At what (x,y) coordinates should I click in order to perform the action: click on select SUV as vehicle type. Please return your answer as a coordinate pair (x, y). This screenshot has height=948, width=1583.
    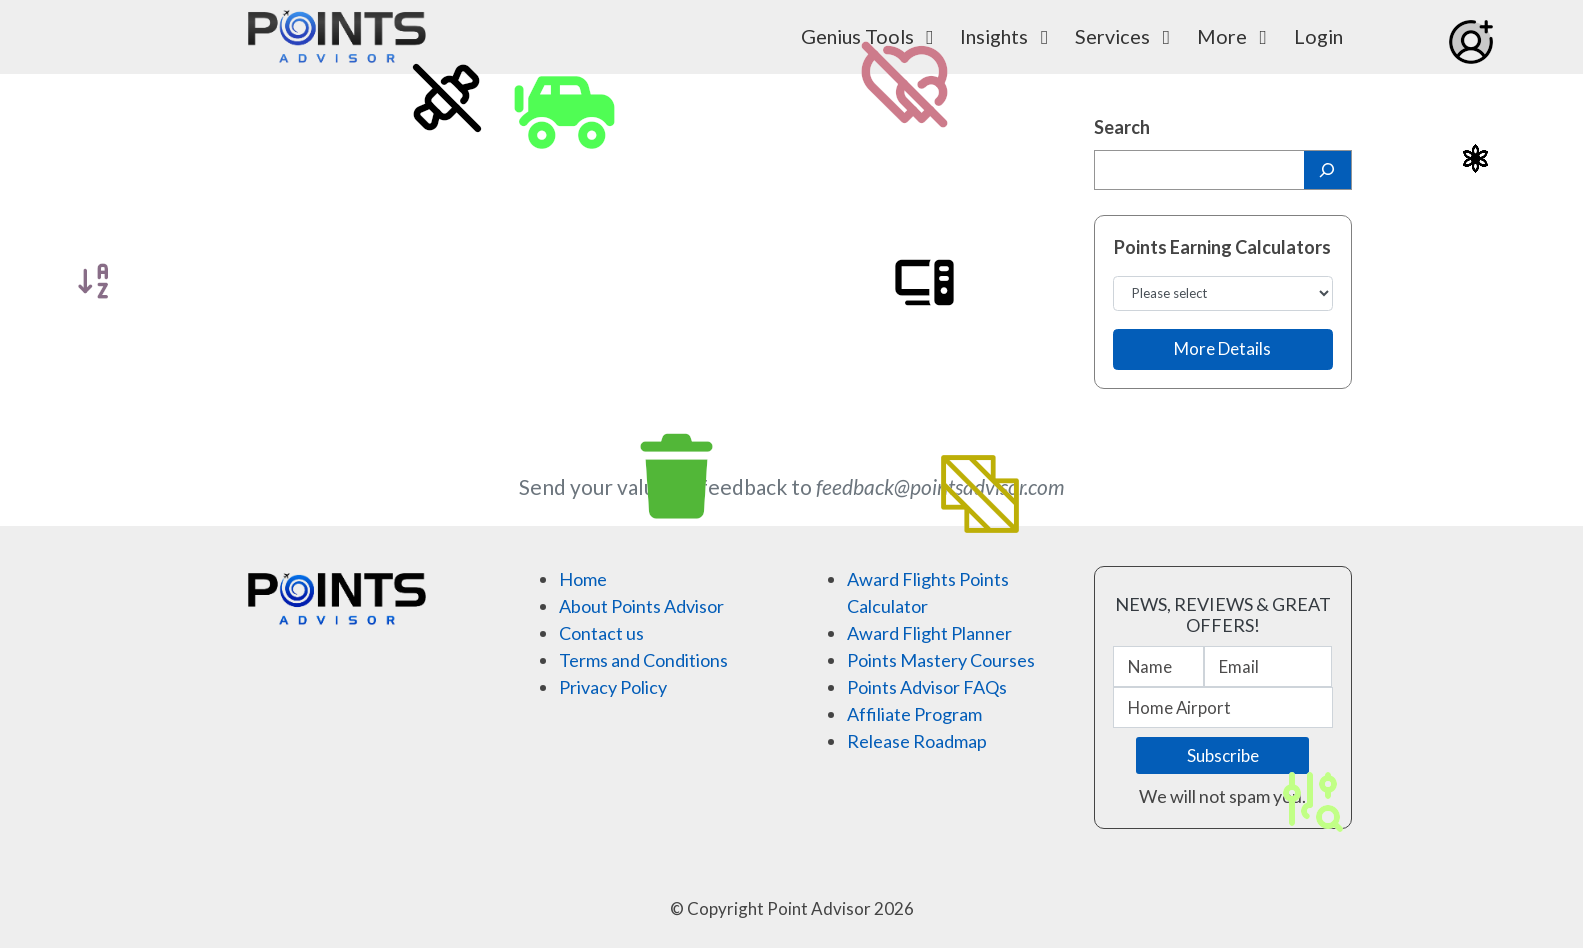
    Looking at the image, I should click on (564, 112).